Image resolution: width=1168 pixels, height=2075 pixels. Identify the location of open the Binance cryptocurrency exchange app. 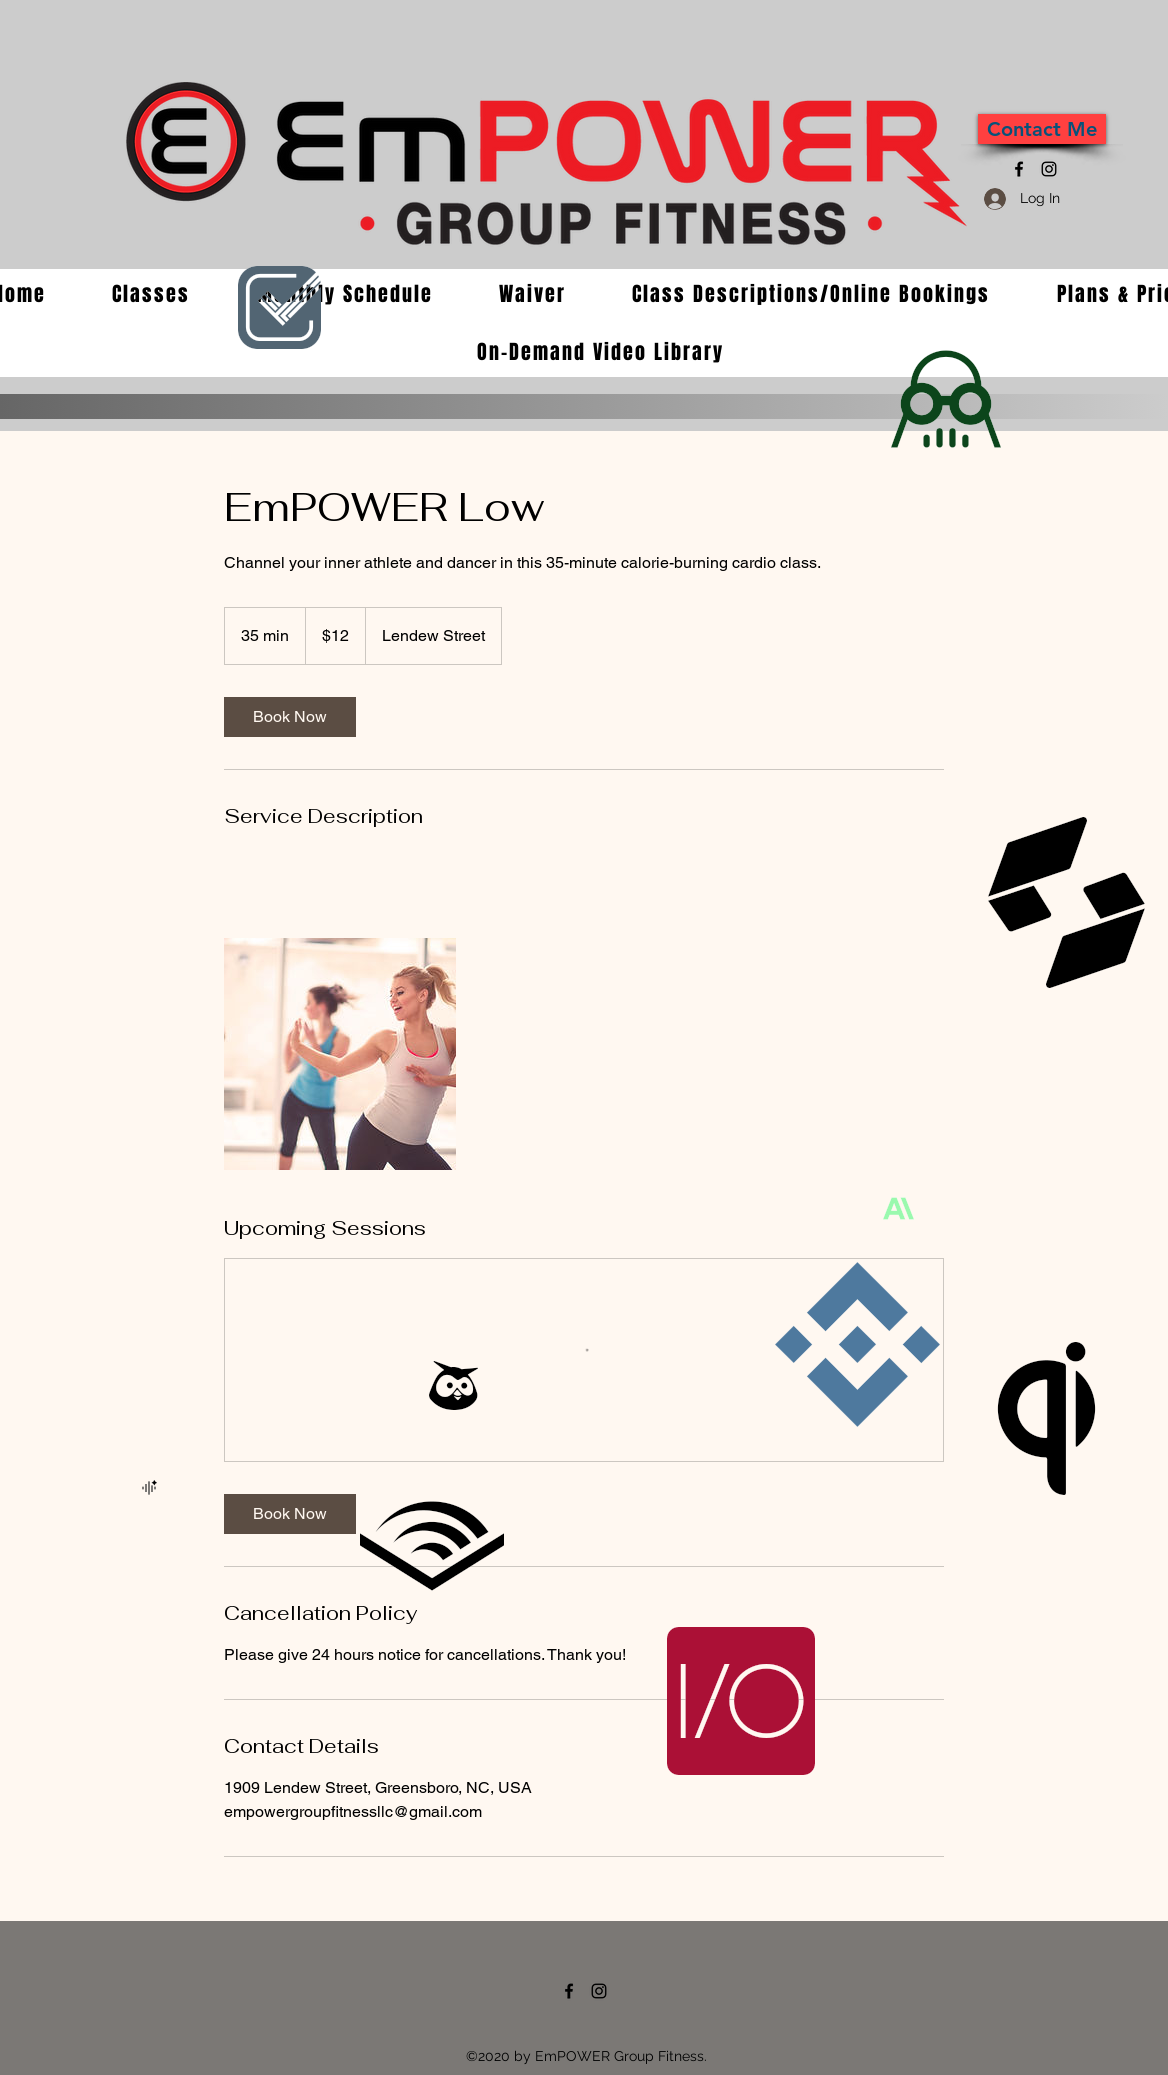
(857, 1344).